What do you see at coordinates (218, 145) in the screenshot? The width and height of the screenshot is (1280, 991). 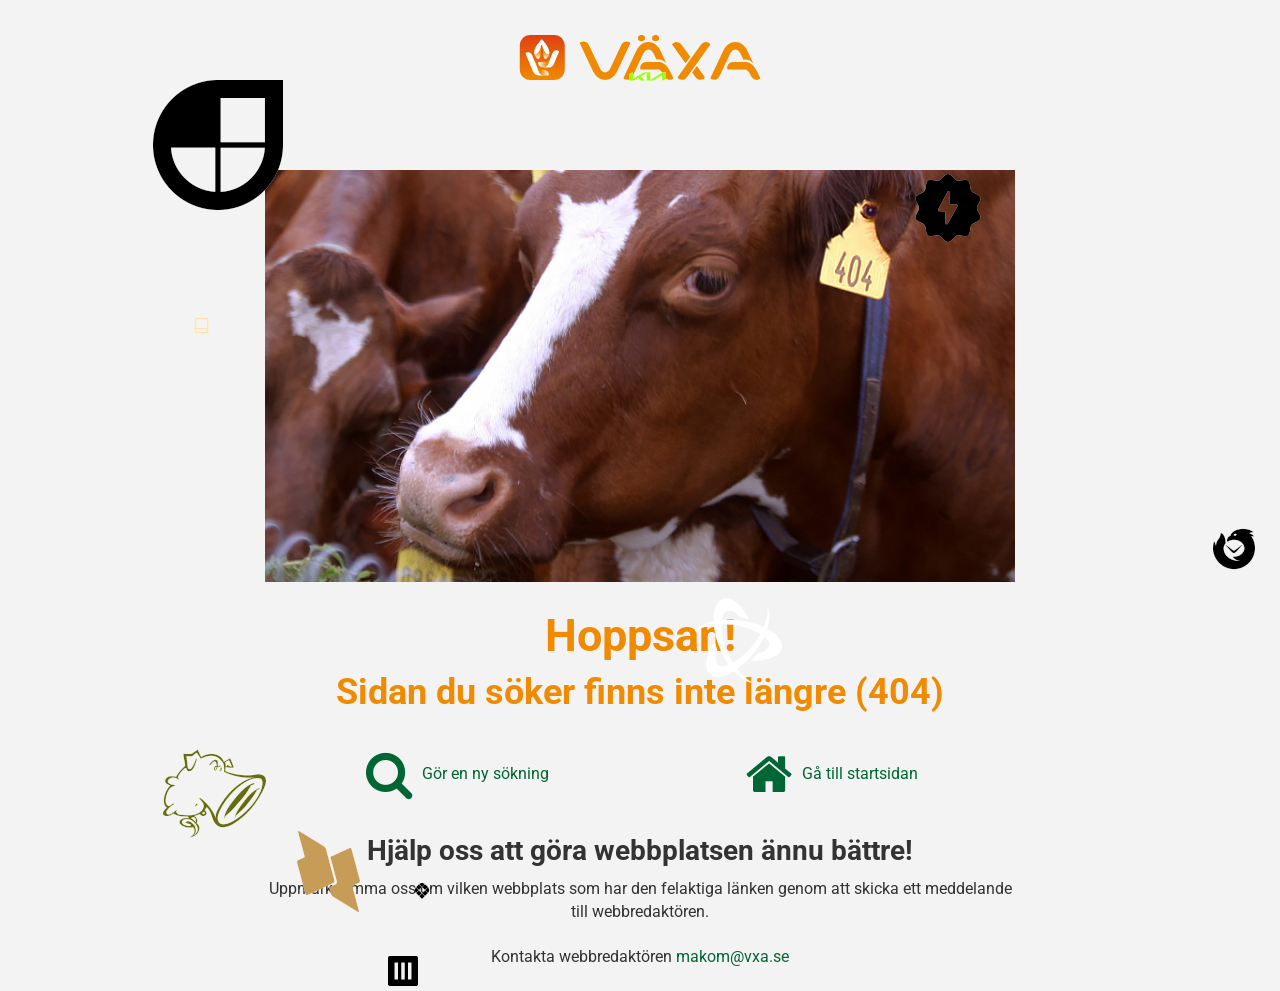 I see `jamstack platform or framework branding` at bounding box center [218, 145].